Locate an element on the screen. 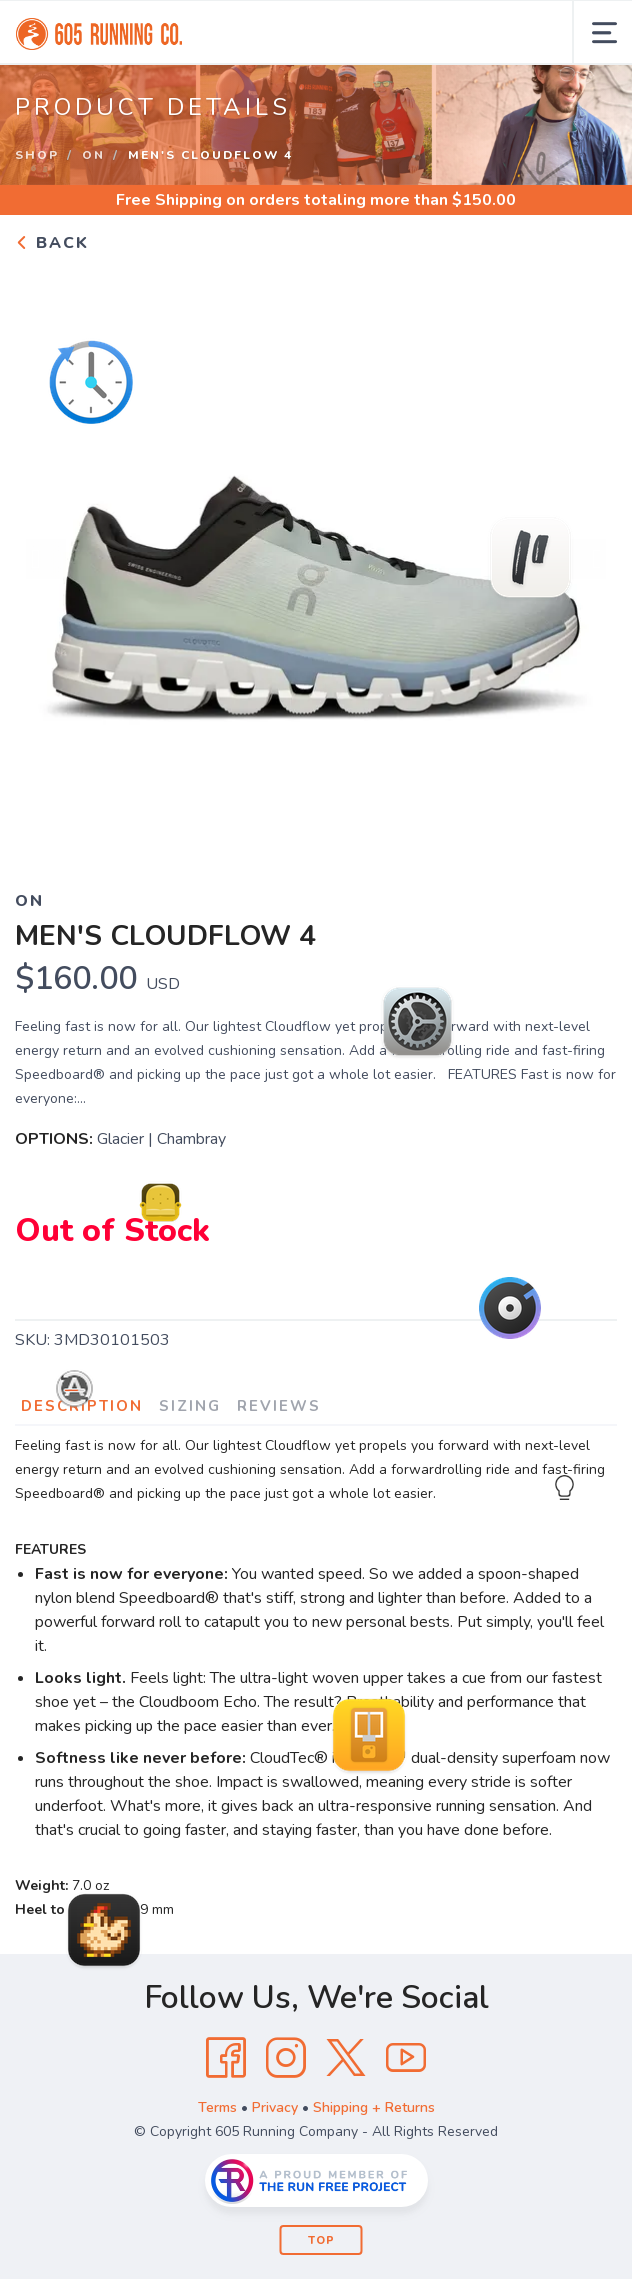 This screenshot has width=632, height=2279. open the software updater application is located at coordinates (74, 1388).